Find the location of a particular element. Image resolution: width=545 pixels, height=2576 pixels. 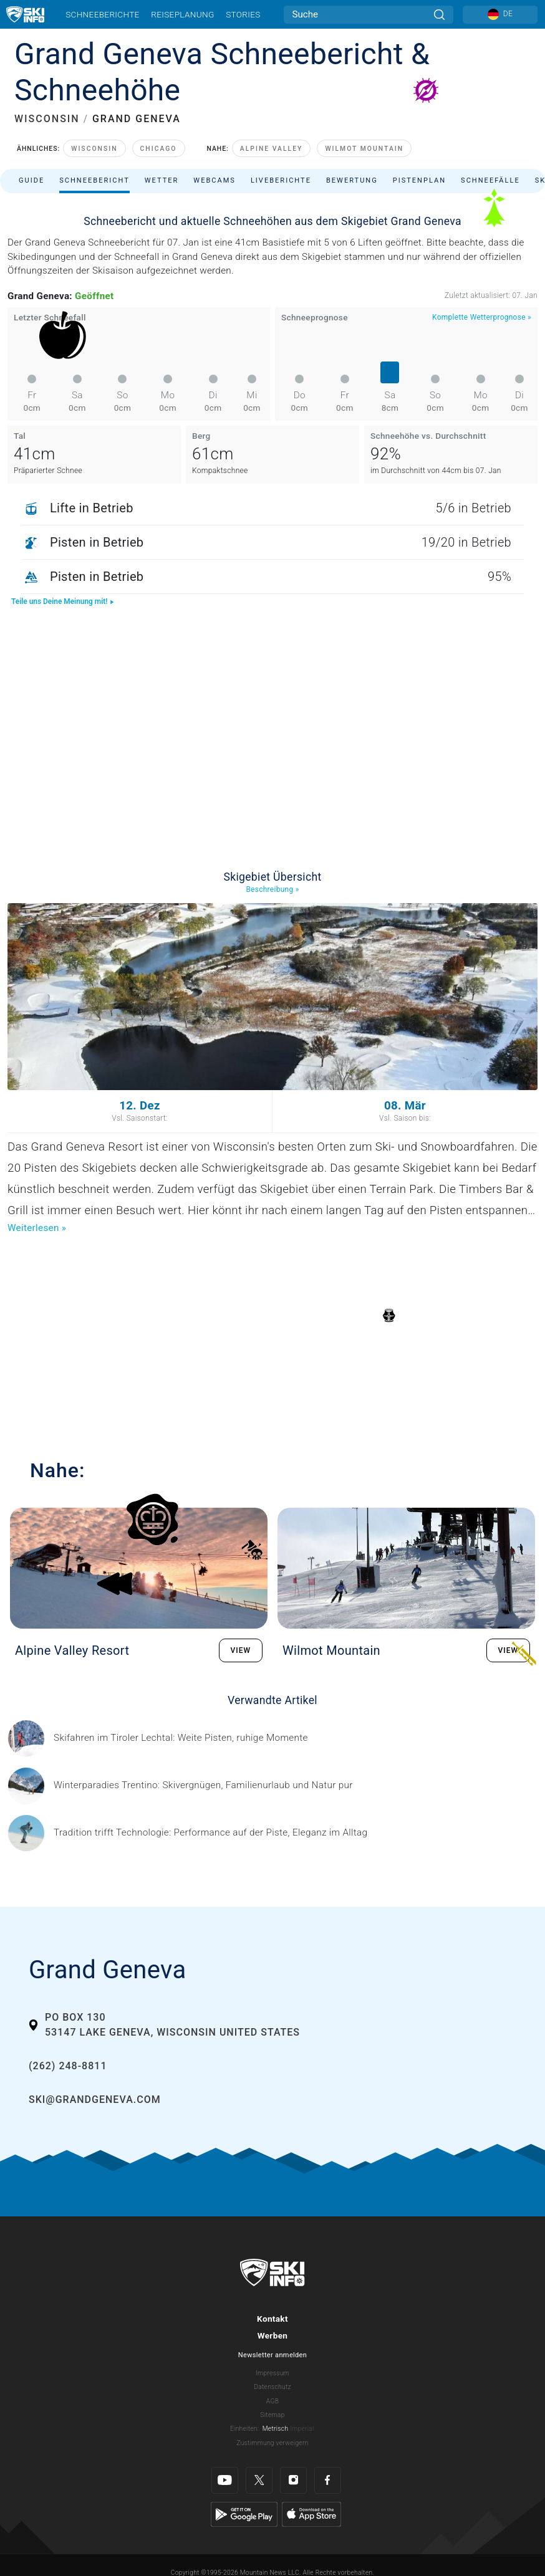

rewind or skip backward in media playback is located at coordinates (115, 1584).